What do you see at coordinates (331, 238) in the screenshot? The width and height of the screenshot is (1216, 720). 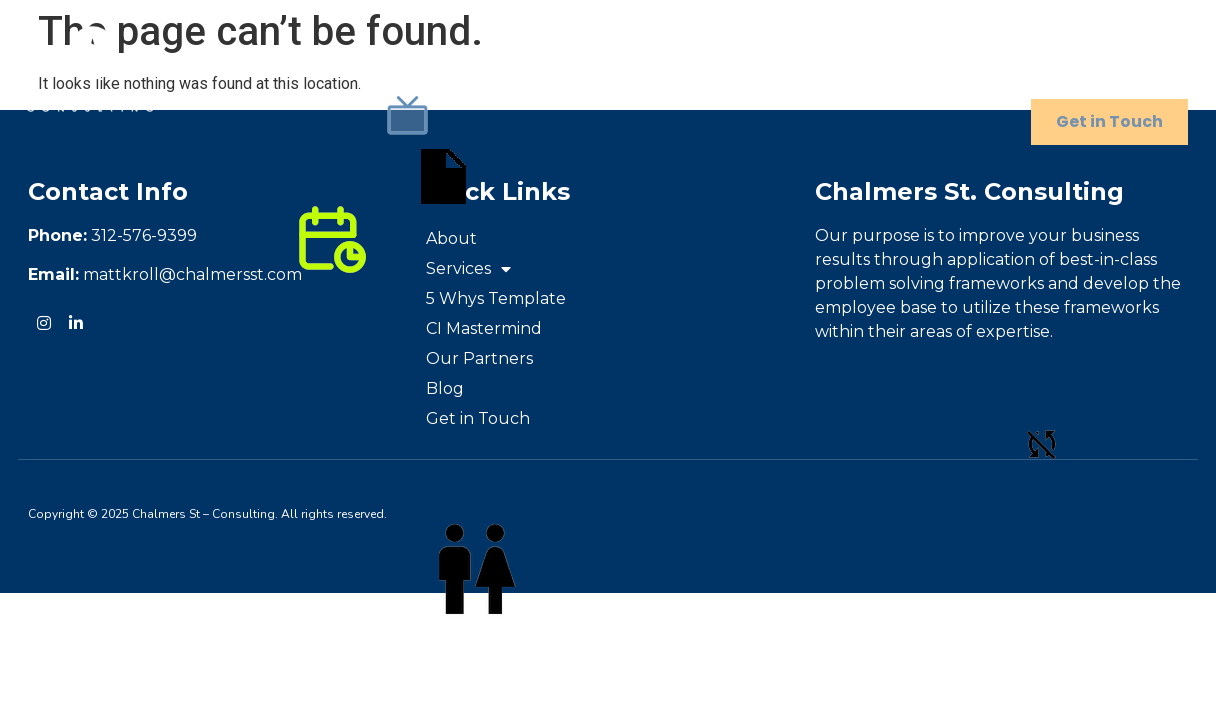 I see `view calendar analytics and statistics` at bounding box center [331, 238].